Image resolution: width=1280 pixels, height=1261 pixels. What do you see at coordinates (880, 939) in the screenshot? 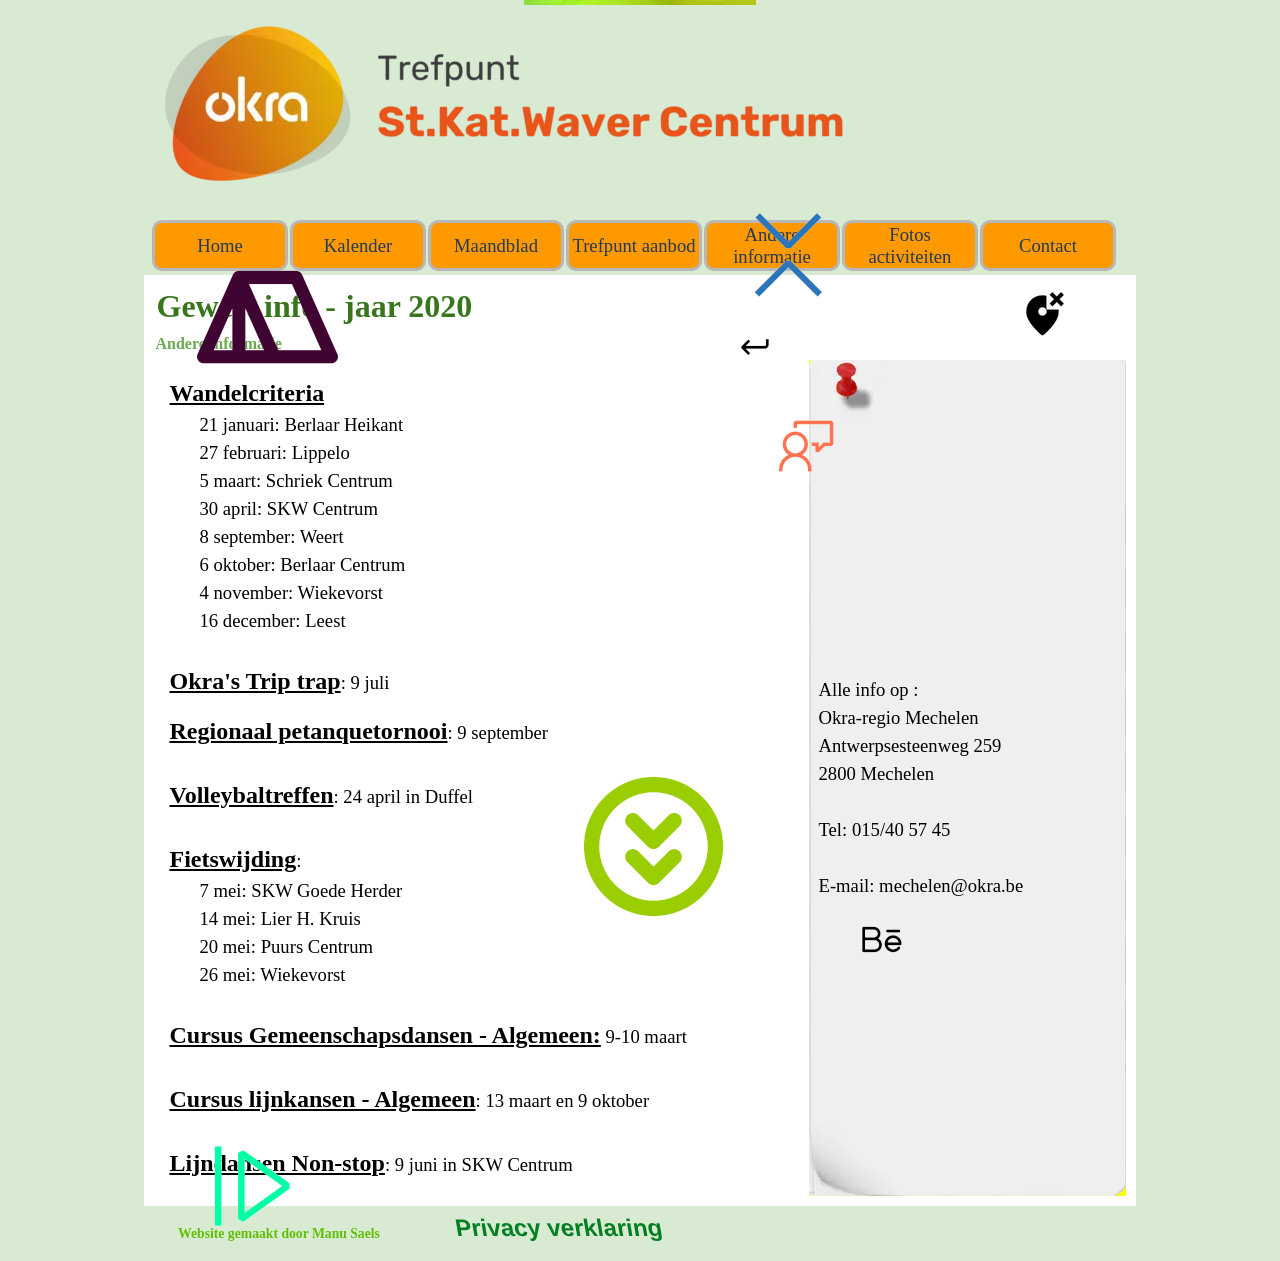
I see `visit behance profile or portfolio` at bounding box center [880, 939].